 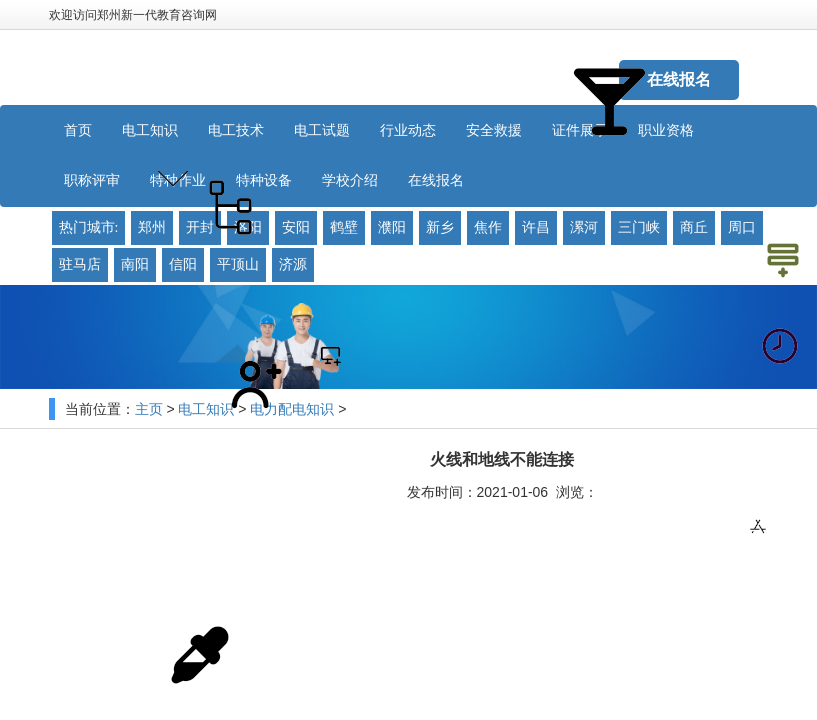 I want to click on browse cocktail or drink recipes, so click(x=609, y=99).